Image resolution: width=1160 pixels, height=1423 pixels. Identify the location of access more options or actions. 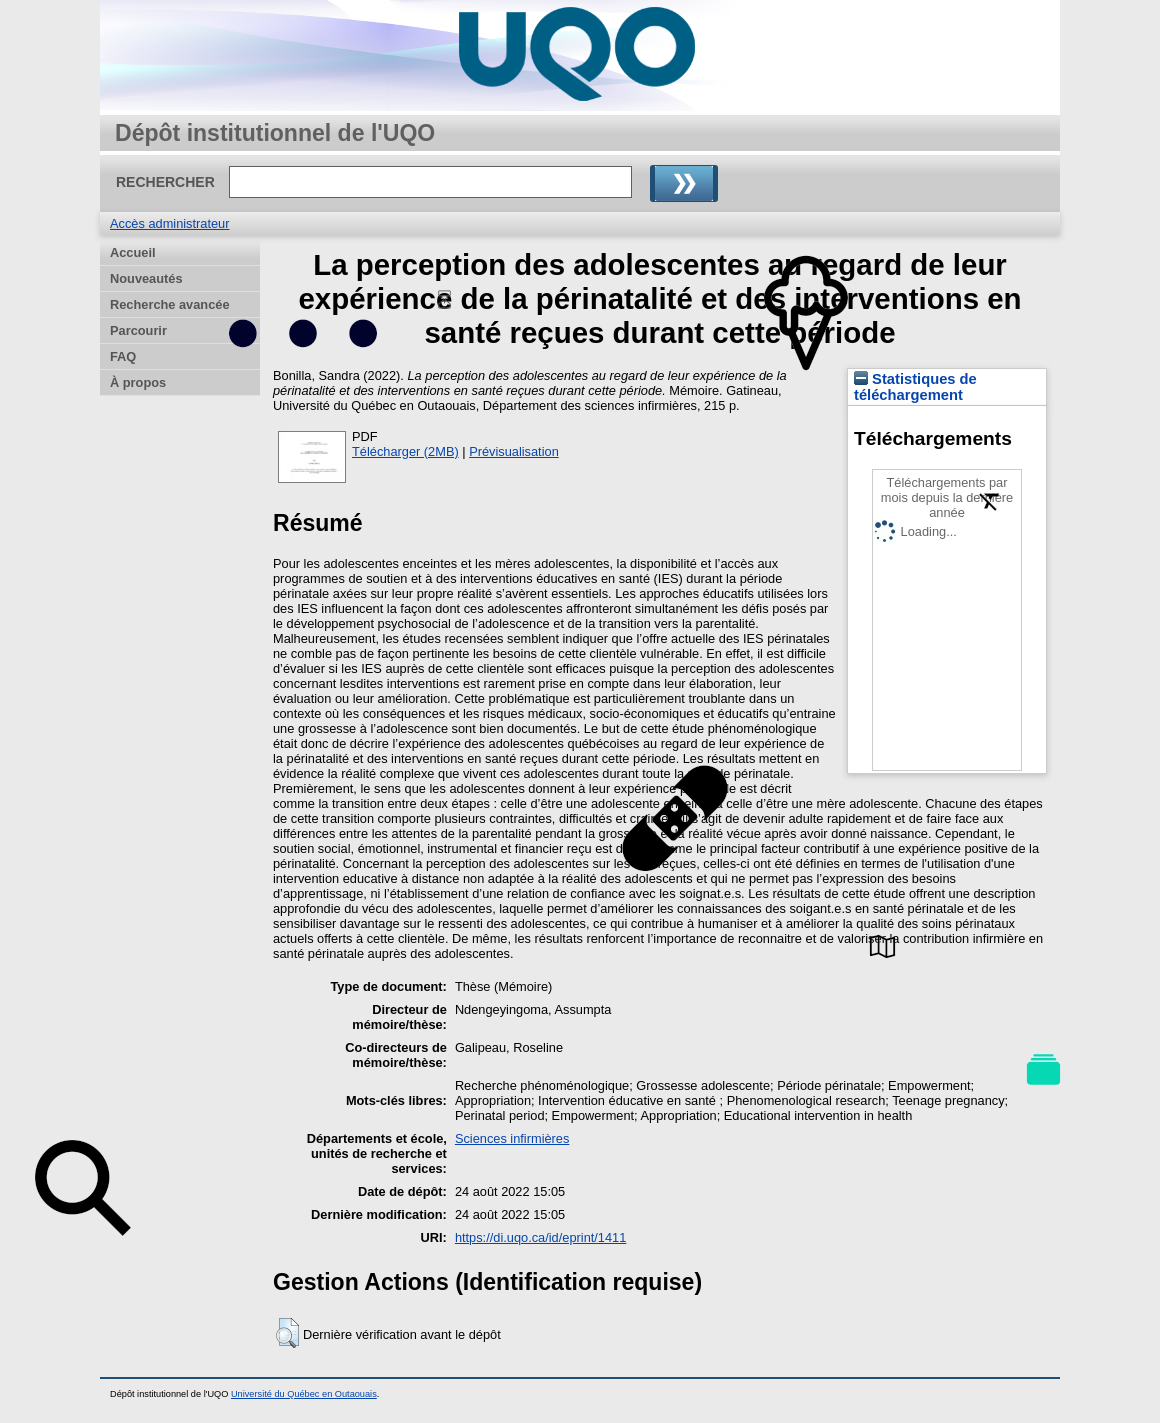
(303, 338).